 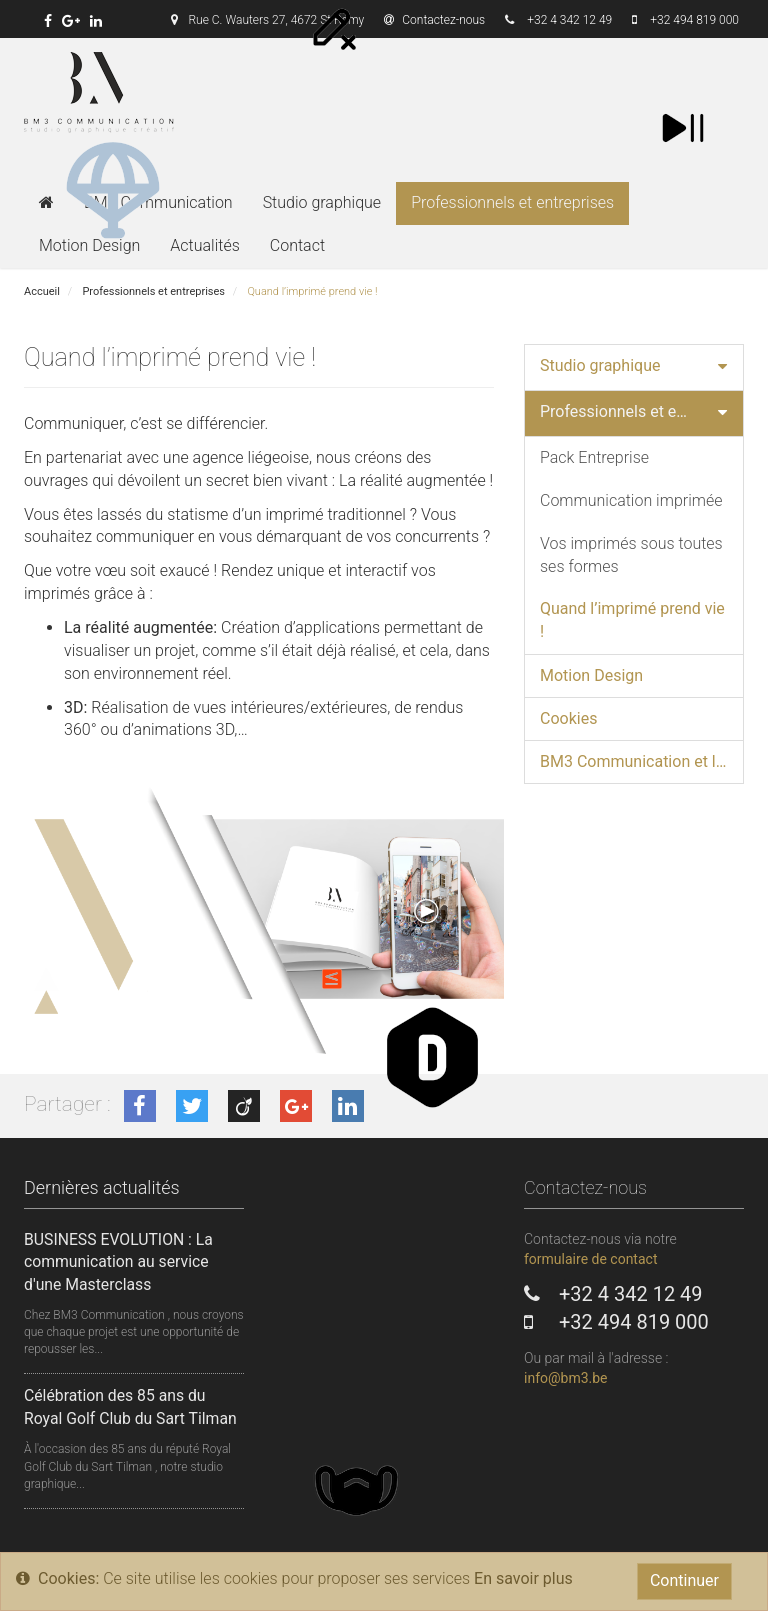 What do you see at coordinates (683, 128) in the screenshot?
I see `toggle between play and pause for media` at bounding box center [683, 128].